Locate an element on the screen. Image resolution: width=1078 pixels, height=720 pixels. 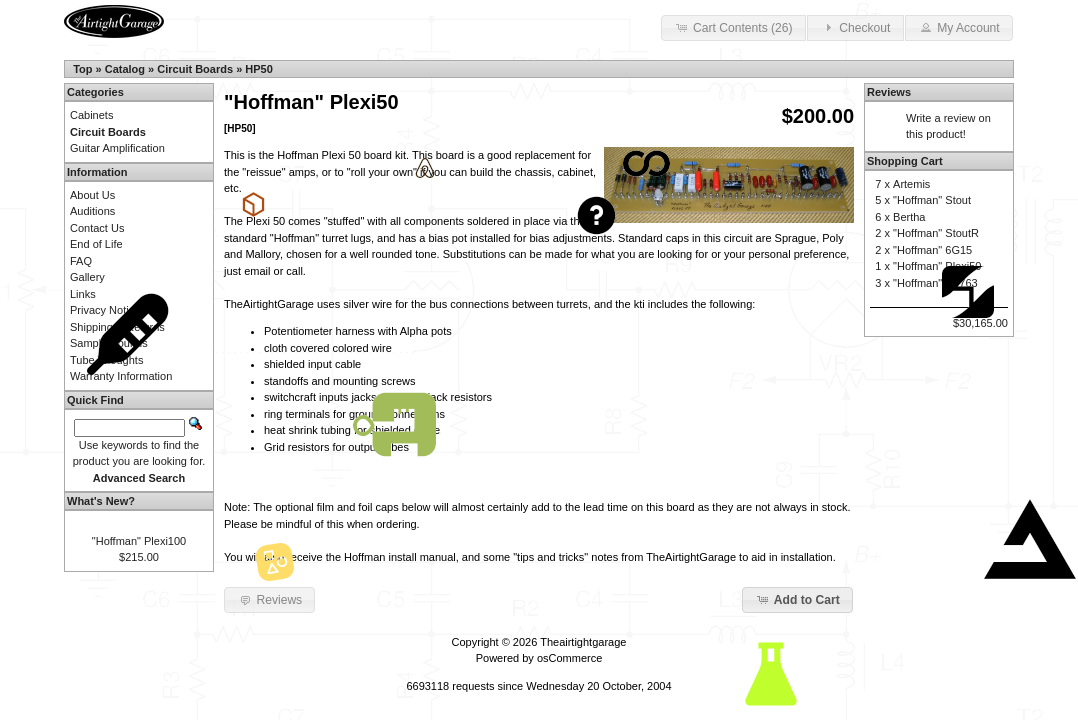
open Coggle mind mapping app is located at coordinates (968, 292).